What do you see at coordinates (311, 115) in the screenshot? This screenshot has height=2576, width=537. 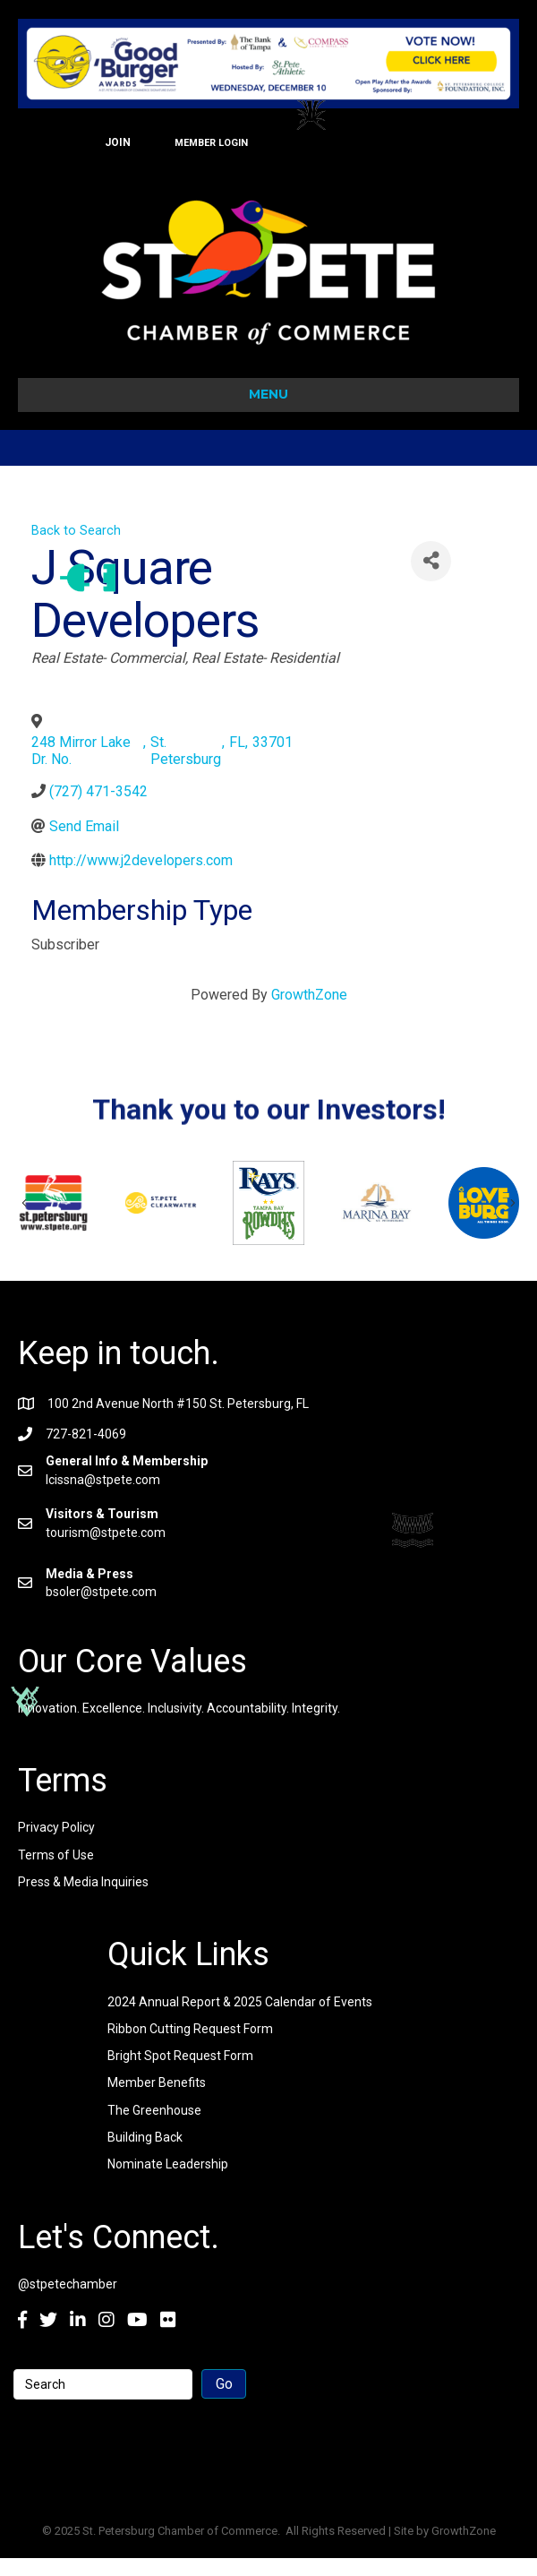 I see `indicates volcanic activity or hazard in a game` at bounding box center [311, 115].